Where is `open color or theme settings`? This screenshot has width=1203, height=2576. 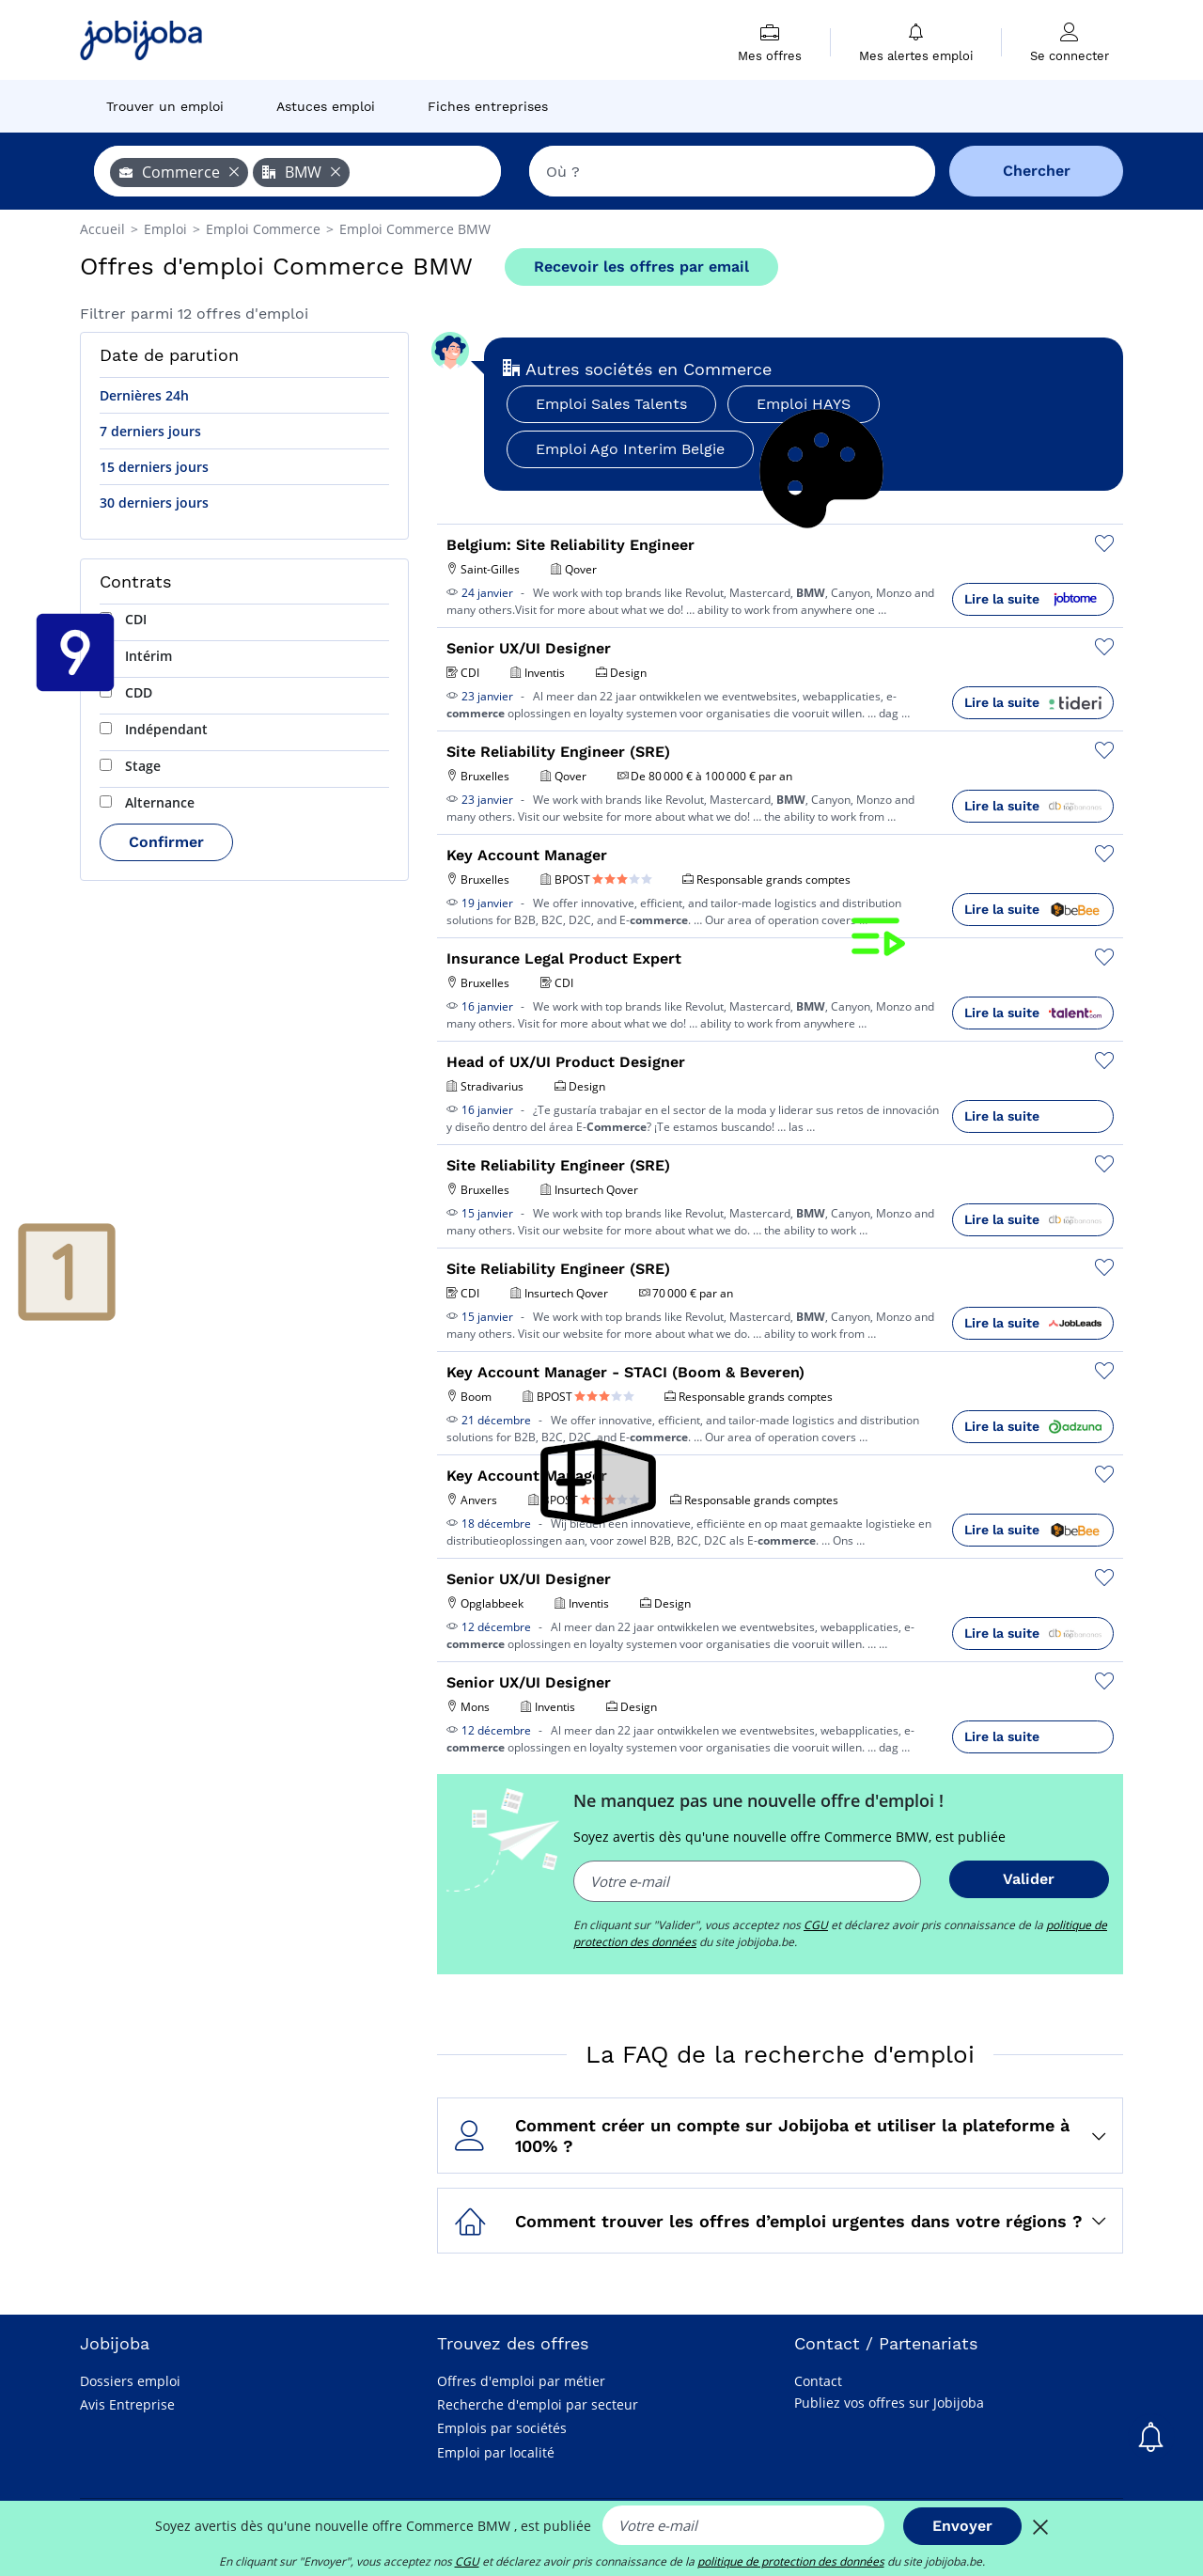 open color or theme settings is located at coordinates (821, 471).